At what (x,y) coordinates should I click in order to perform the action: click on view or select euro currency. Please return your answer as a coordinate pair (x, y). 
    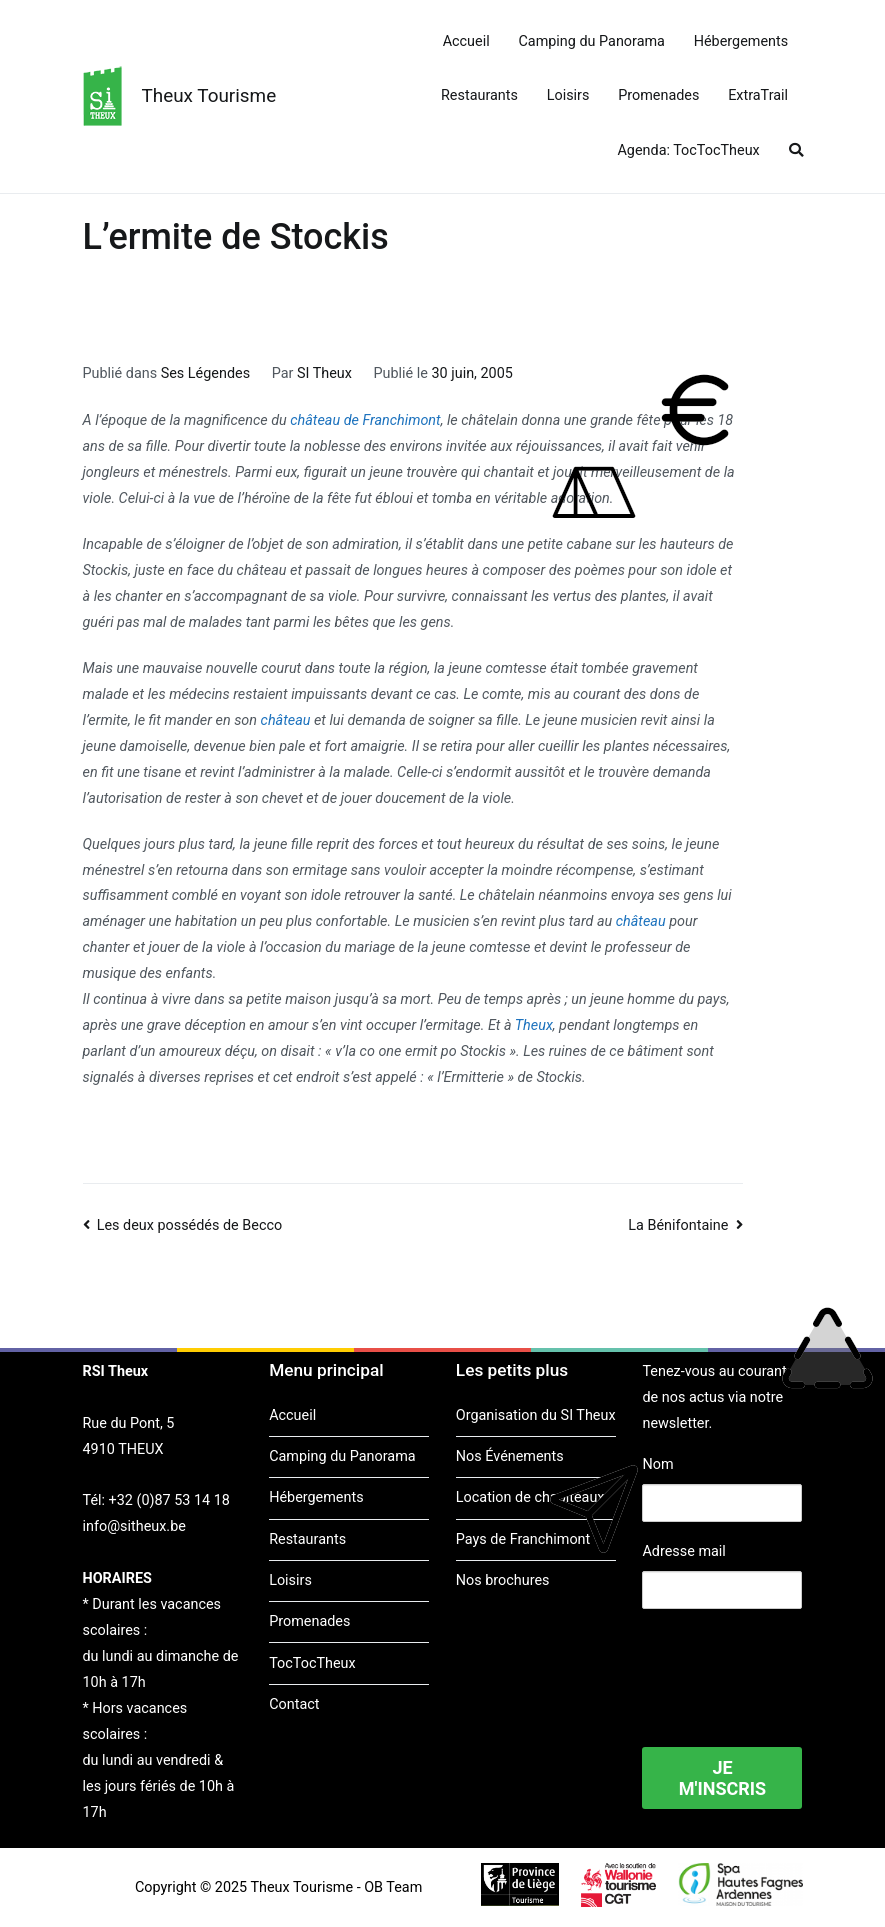
    Looking at the image, I should click on (697, 410).